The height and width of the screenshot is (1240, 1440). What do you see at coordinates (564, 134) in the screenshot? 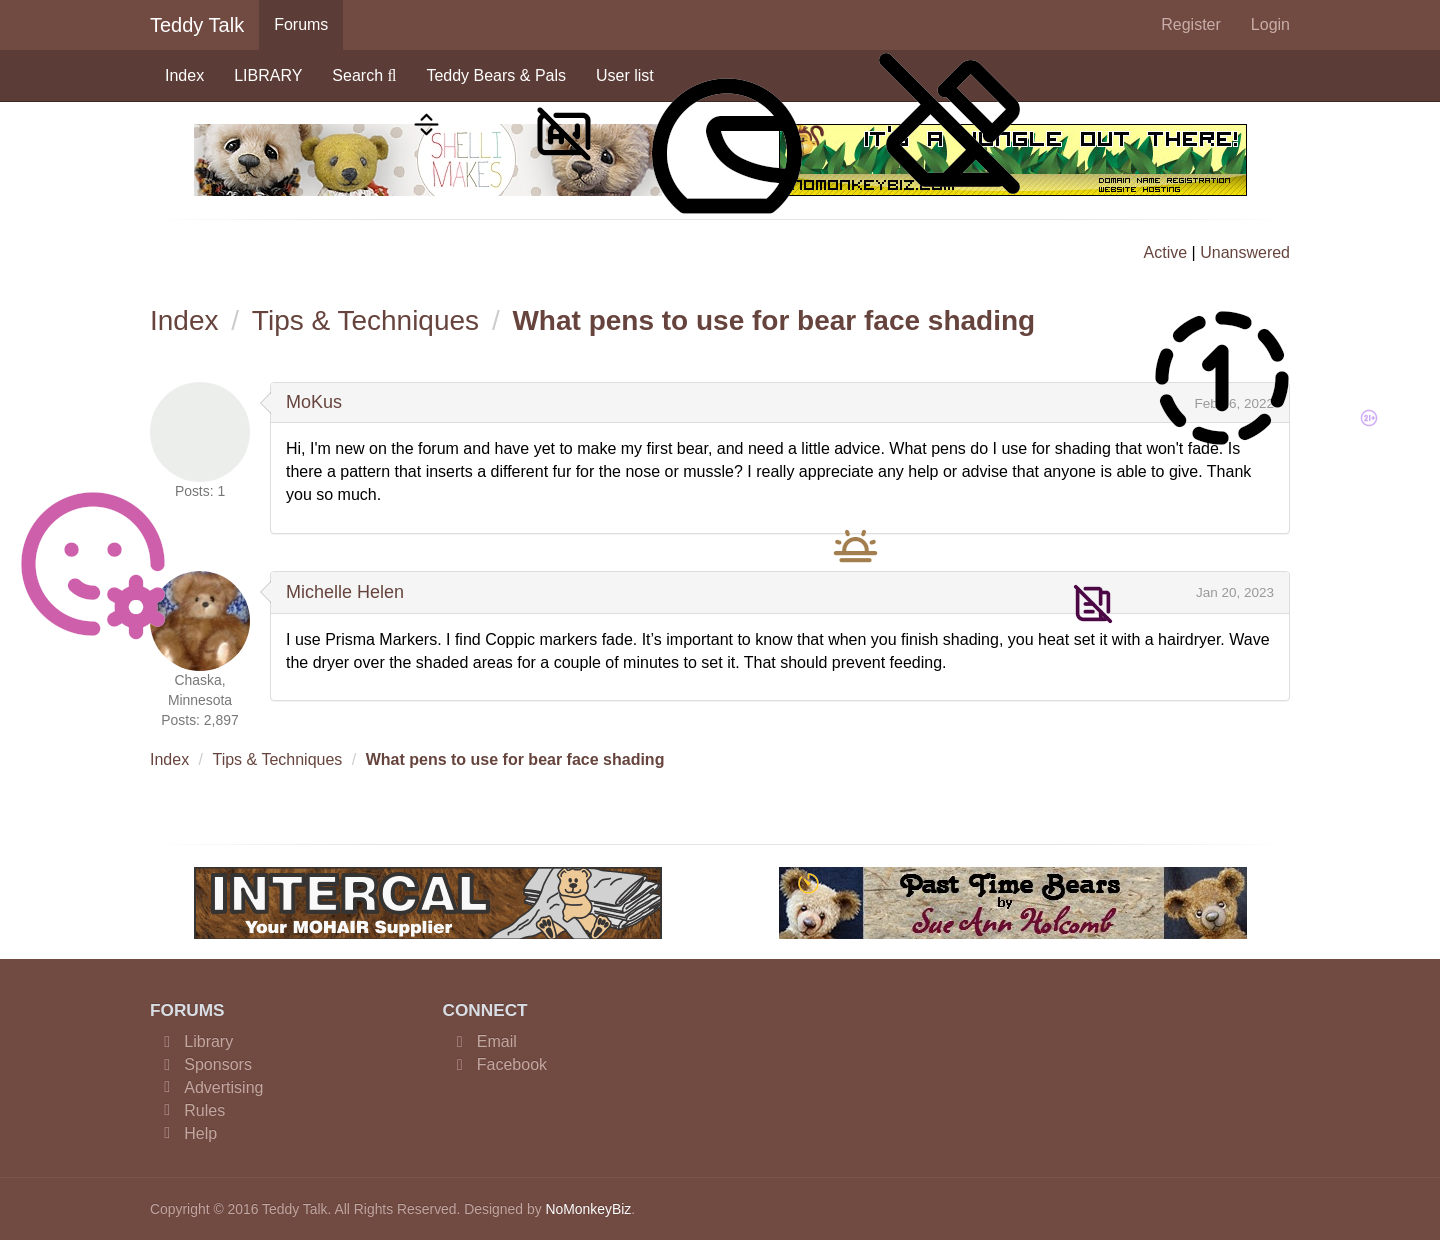
I see `disable advertisements` at bounding box center [564, 134].